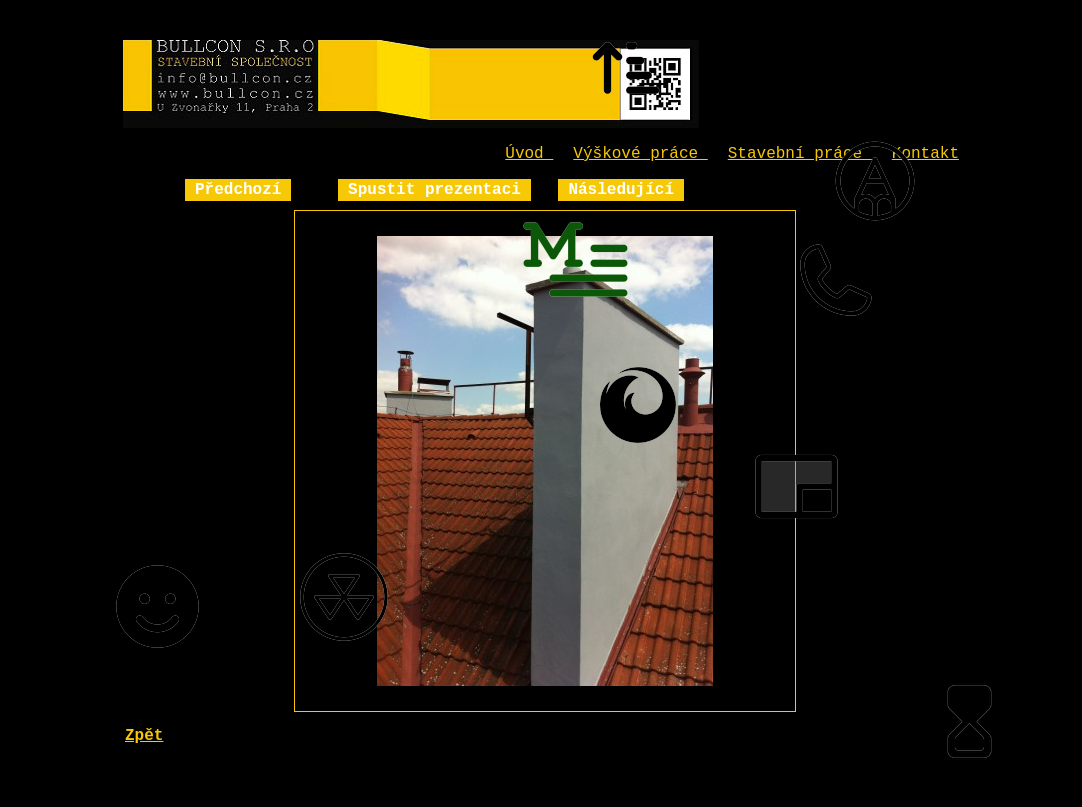 Image resolution: width=1082 pixels, height=807 pixels. What do you see at coordinates (157, 606) in the screenshot?
I see `add an emoji or reaction` at bounding box center [157, 606].